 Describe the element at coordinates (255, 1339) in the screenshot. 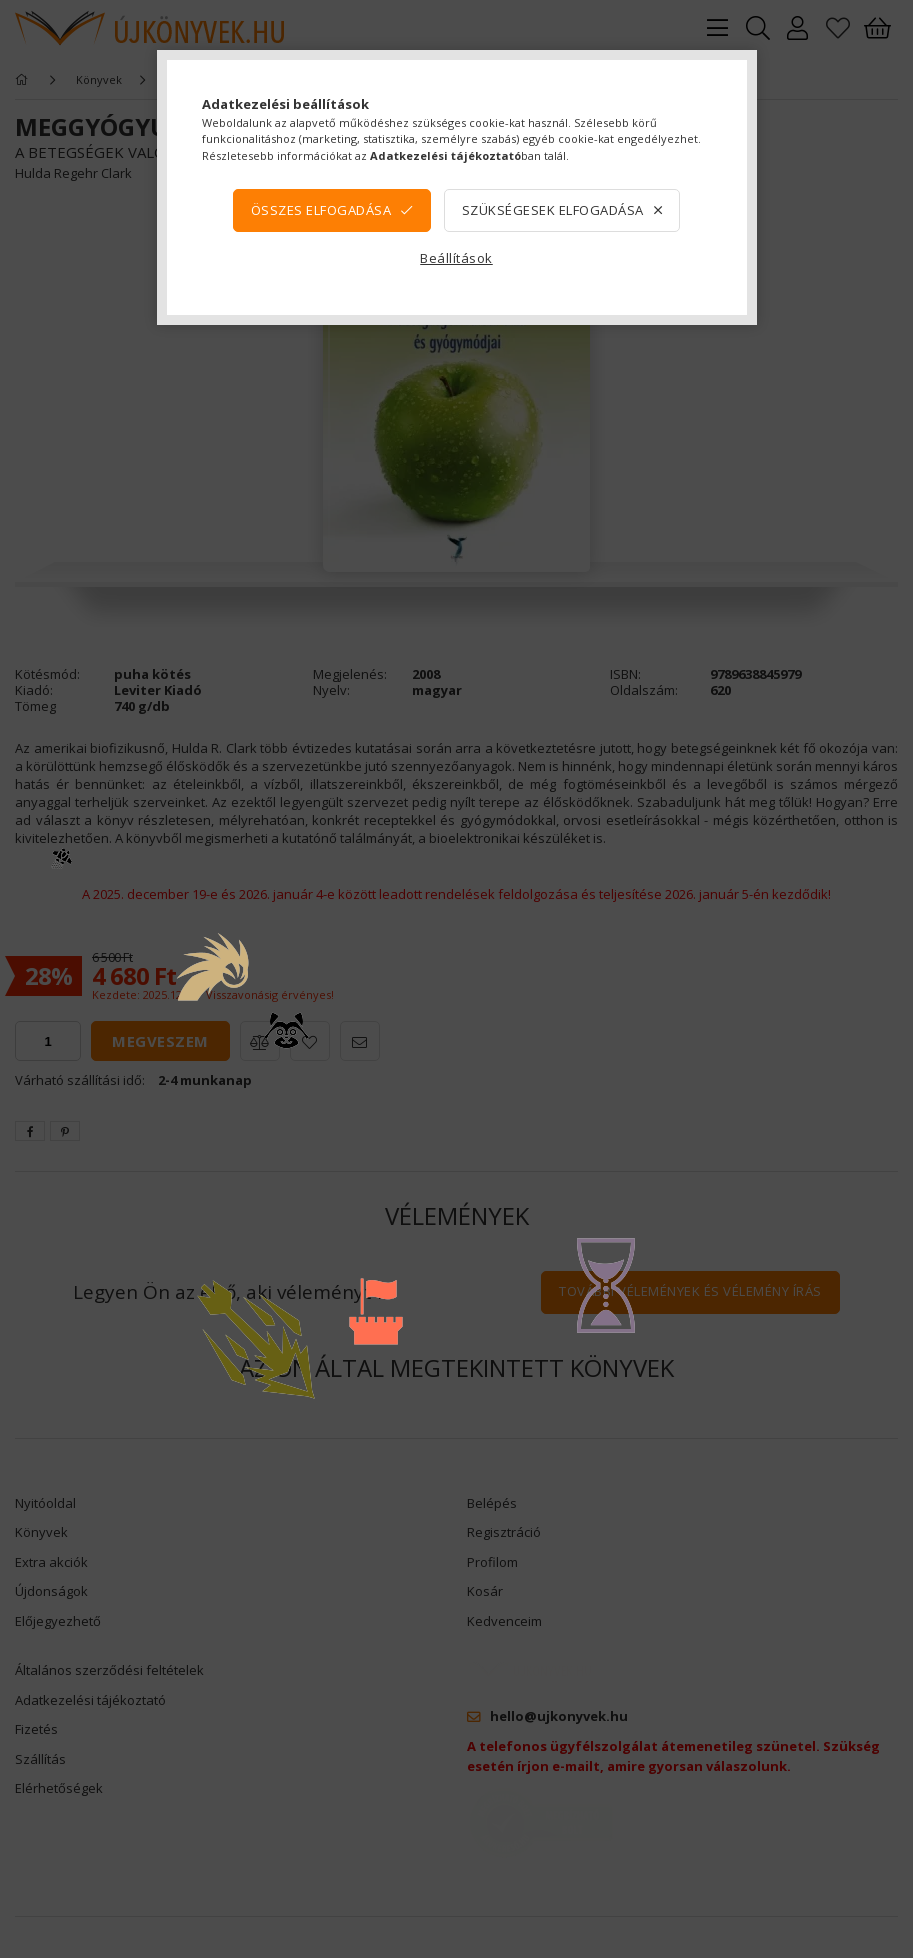

I see `indicates a power attack or special ability in a game` at that location.